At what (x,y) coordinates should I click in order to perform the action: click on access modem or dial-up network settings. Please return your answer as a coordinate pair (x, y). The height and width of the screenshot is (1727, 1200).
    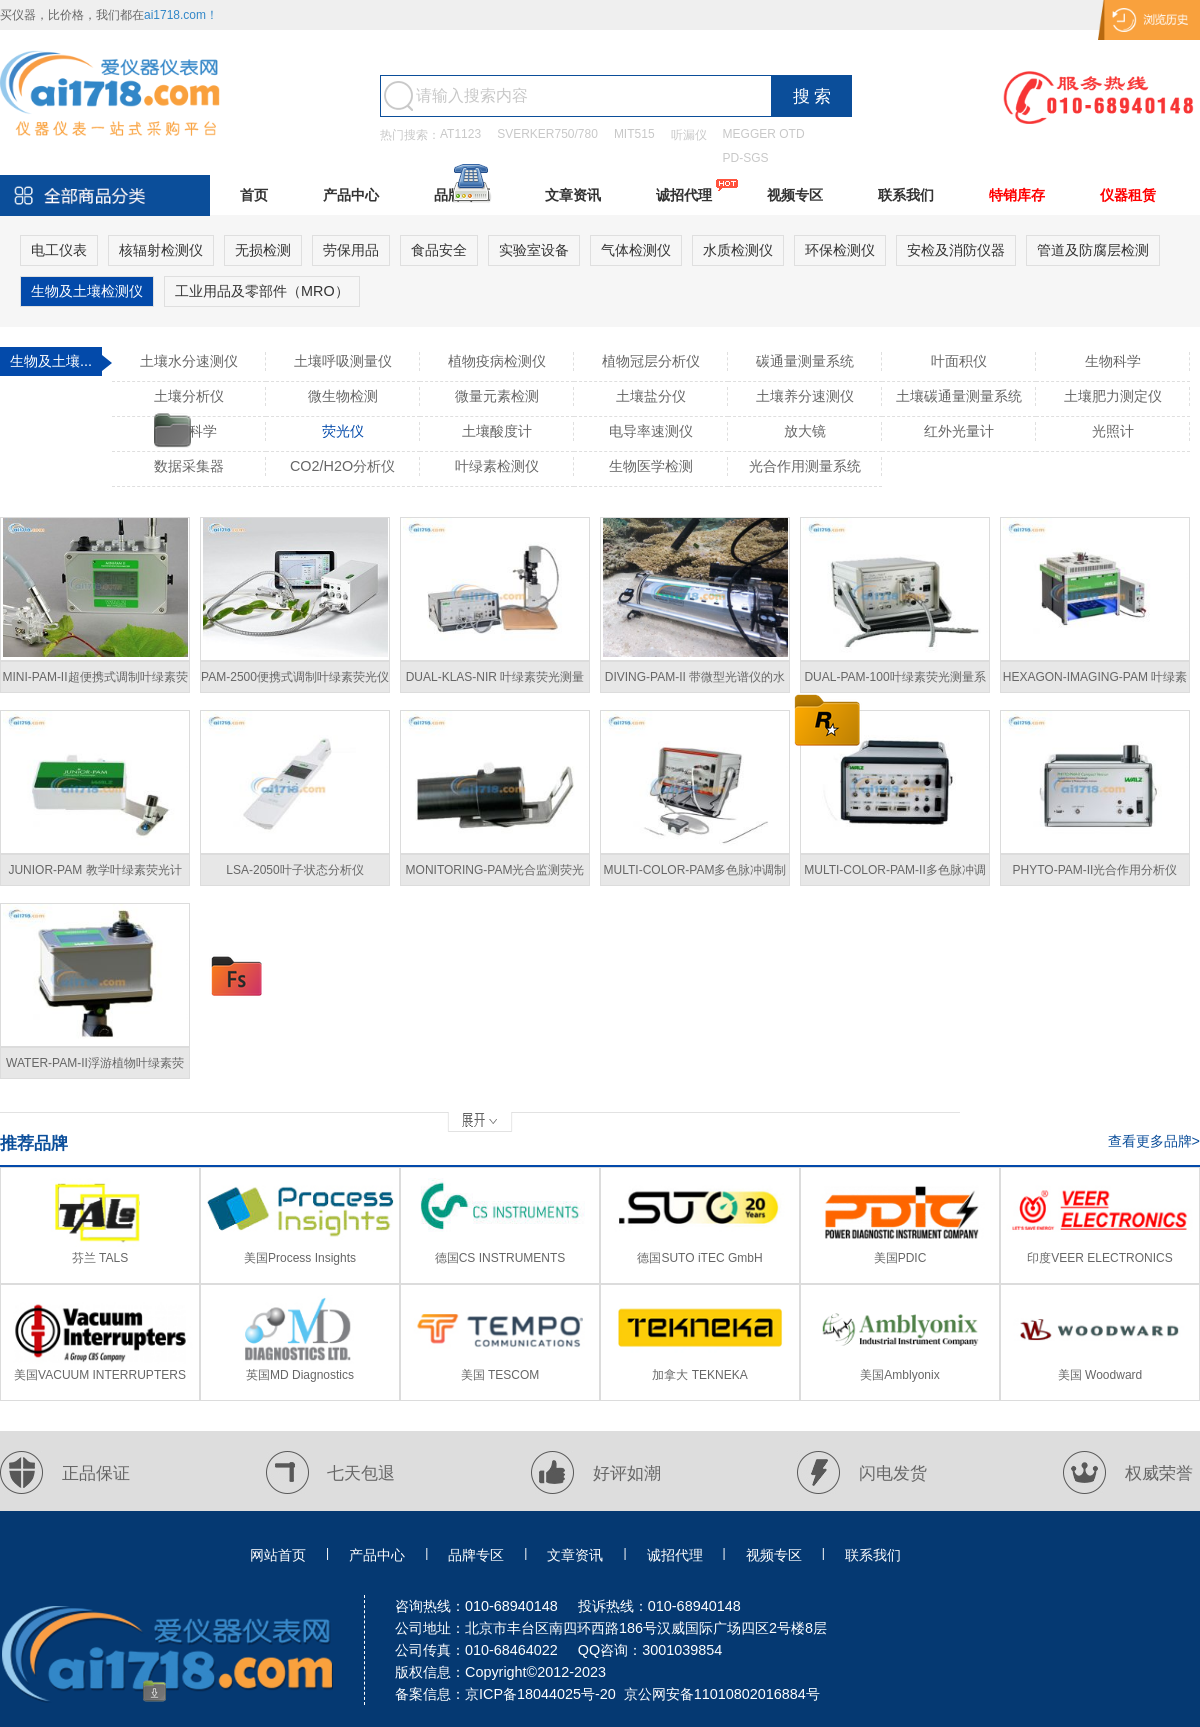
    Looking at the image, I should click on (471, 184).